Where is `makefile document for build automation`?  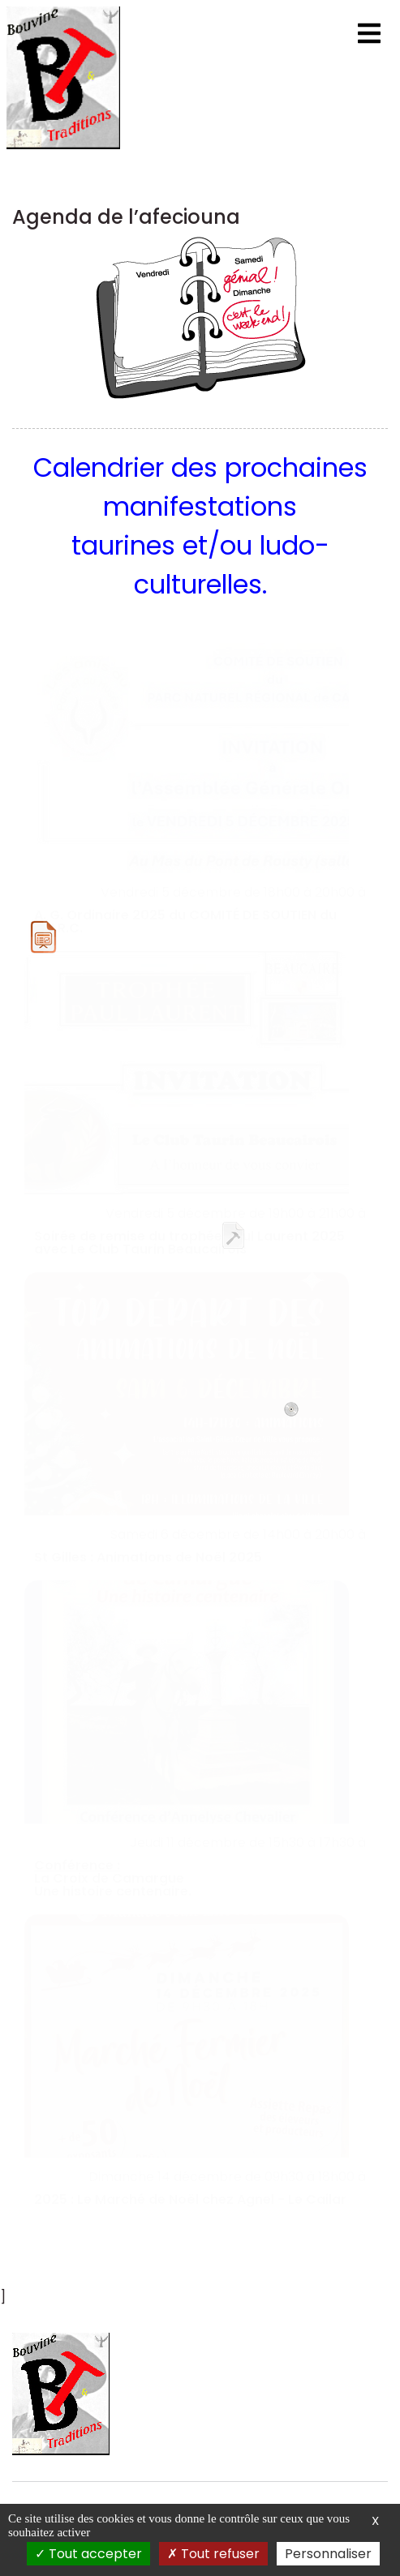
makefile document for build automation is located at coordinates (233, 1235).